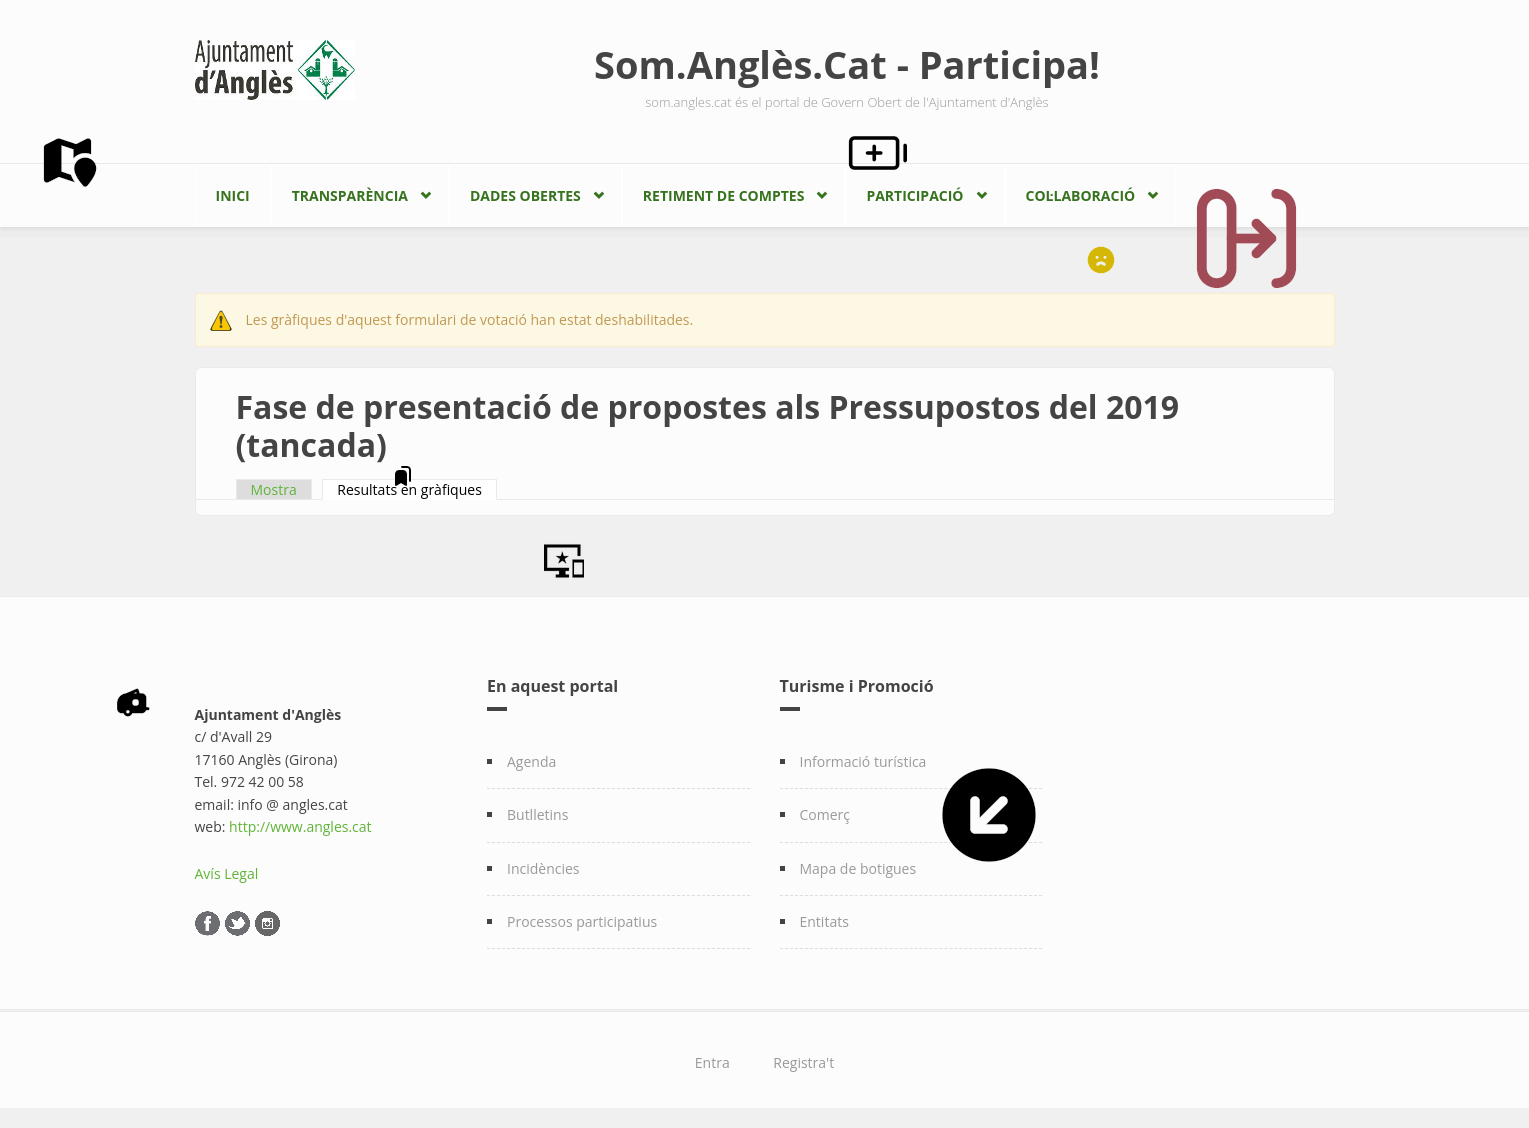  I want to click on indicate negative feedback or dissatisfaction, so click(1101, 260).